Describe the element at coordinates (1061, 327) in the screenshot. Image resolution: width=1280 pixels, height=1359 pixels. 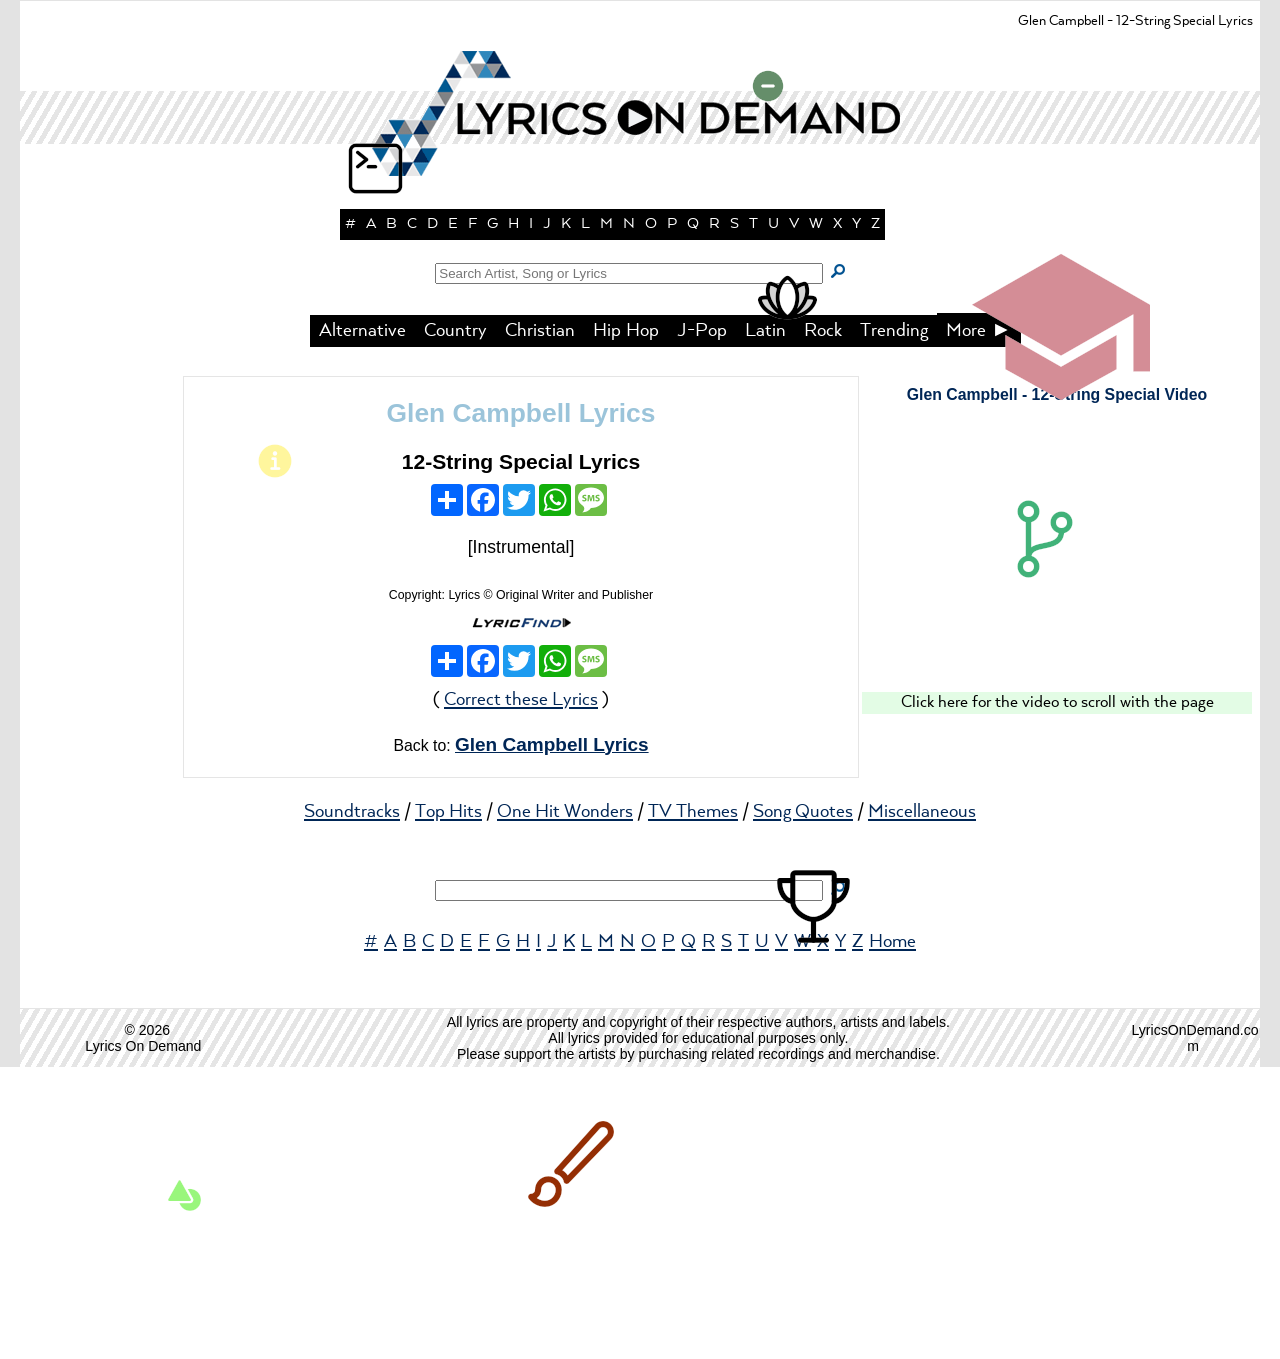
I see `access education or school-related features` at that location.